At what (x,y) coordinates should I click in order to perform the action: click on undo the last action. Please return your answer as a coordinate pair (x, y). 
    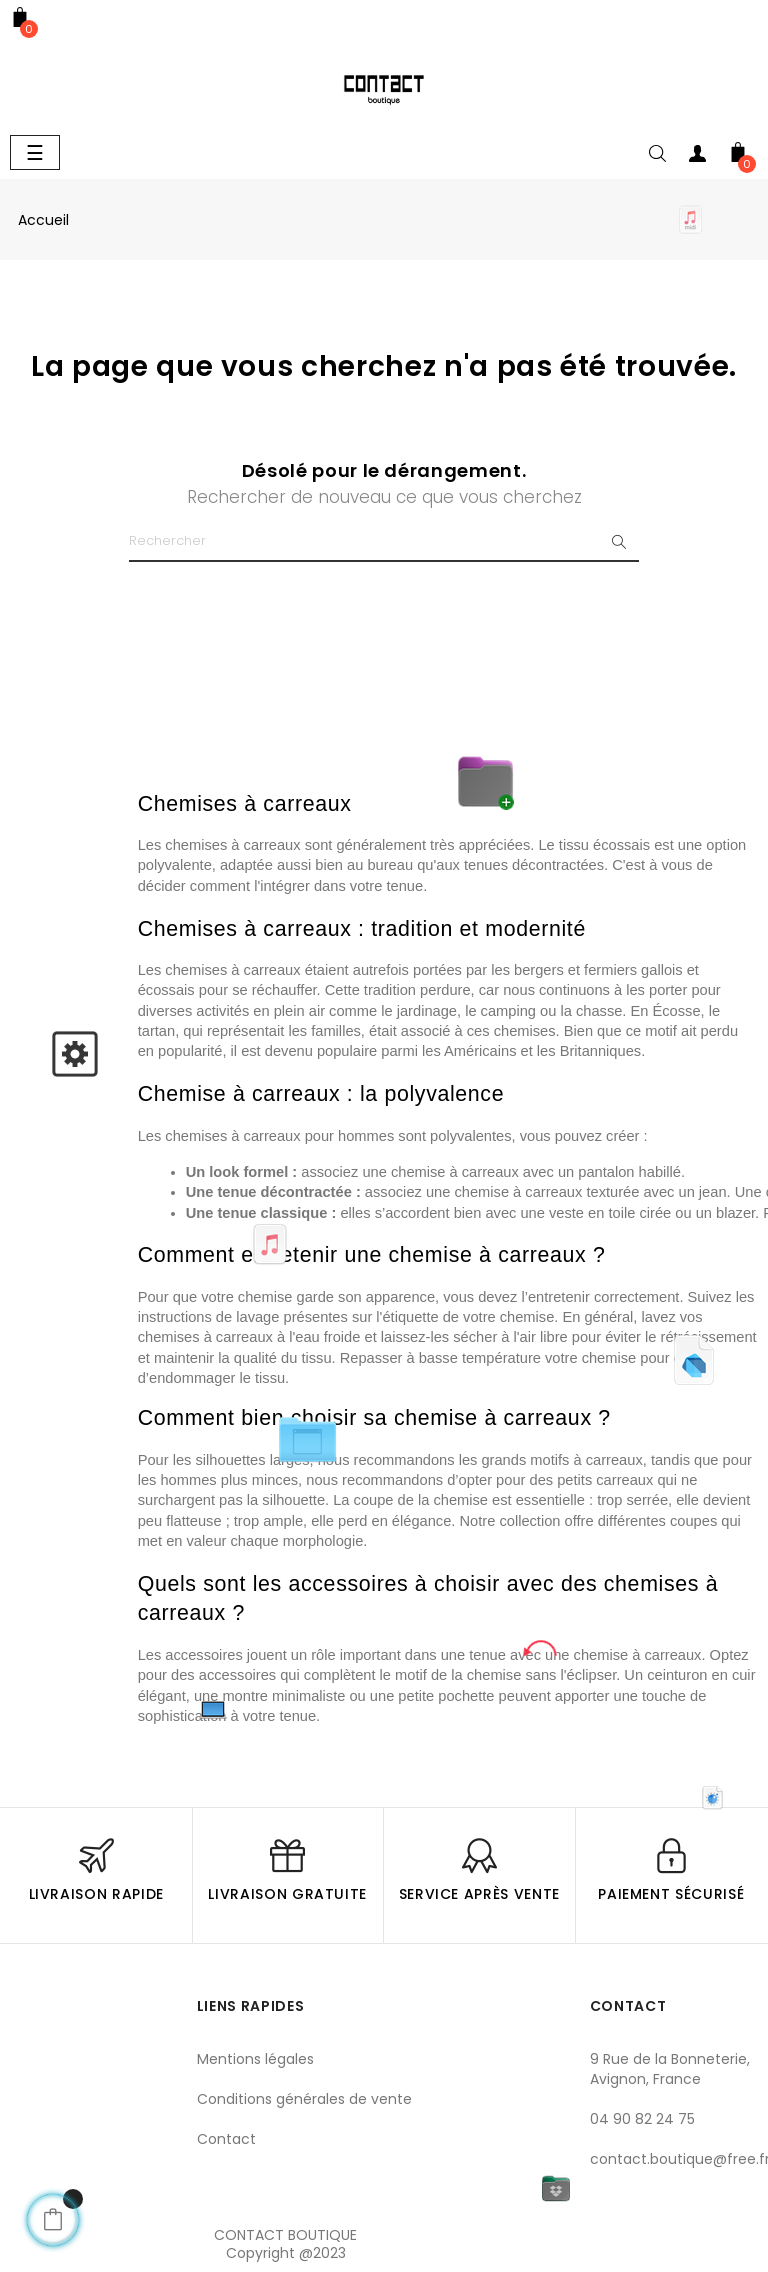
    Looking at the image, I should click on (541, 1648).